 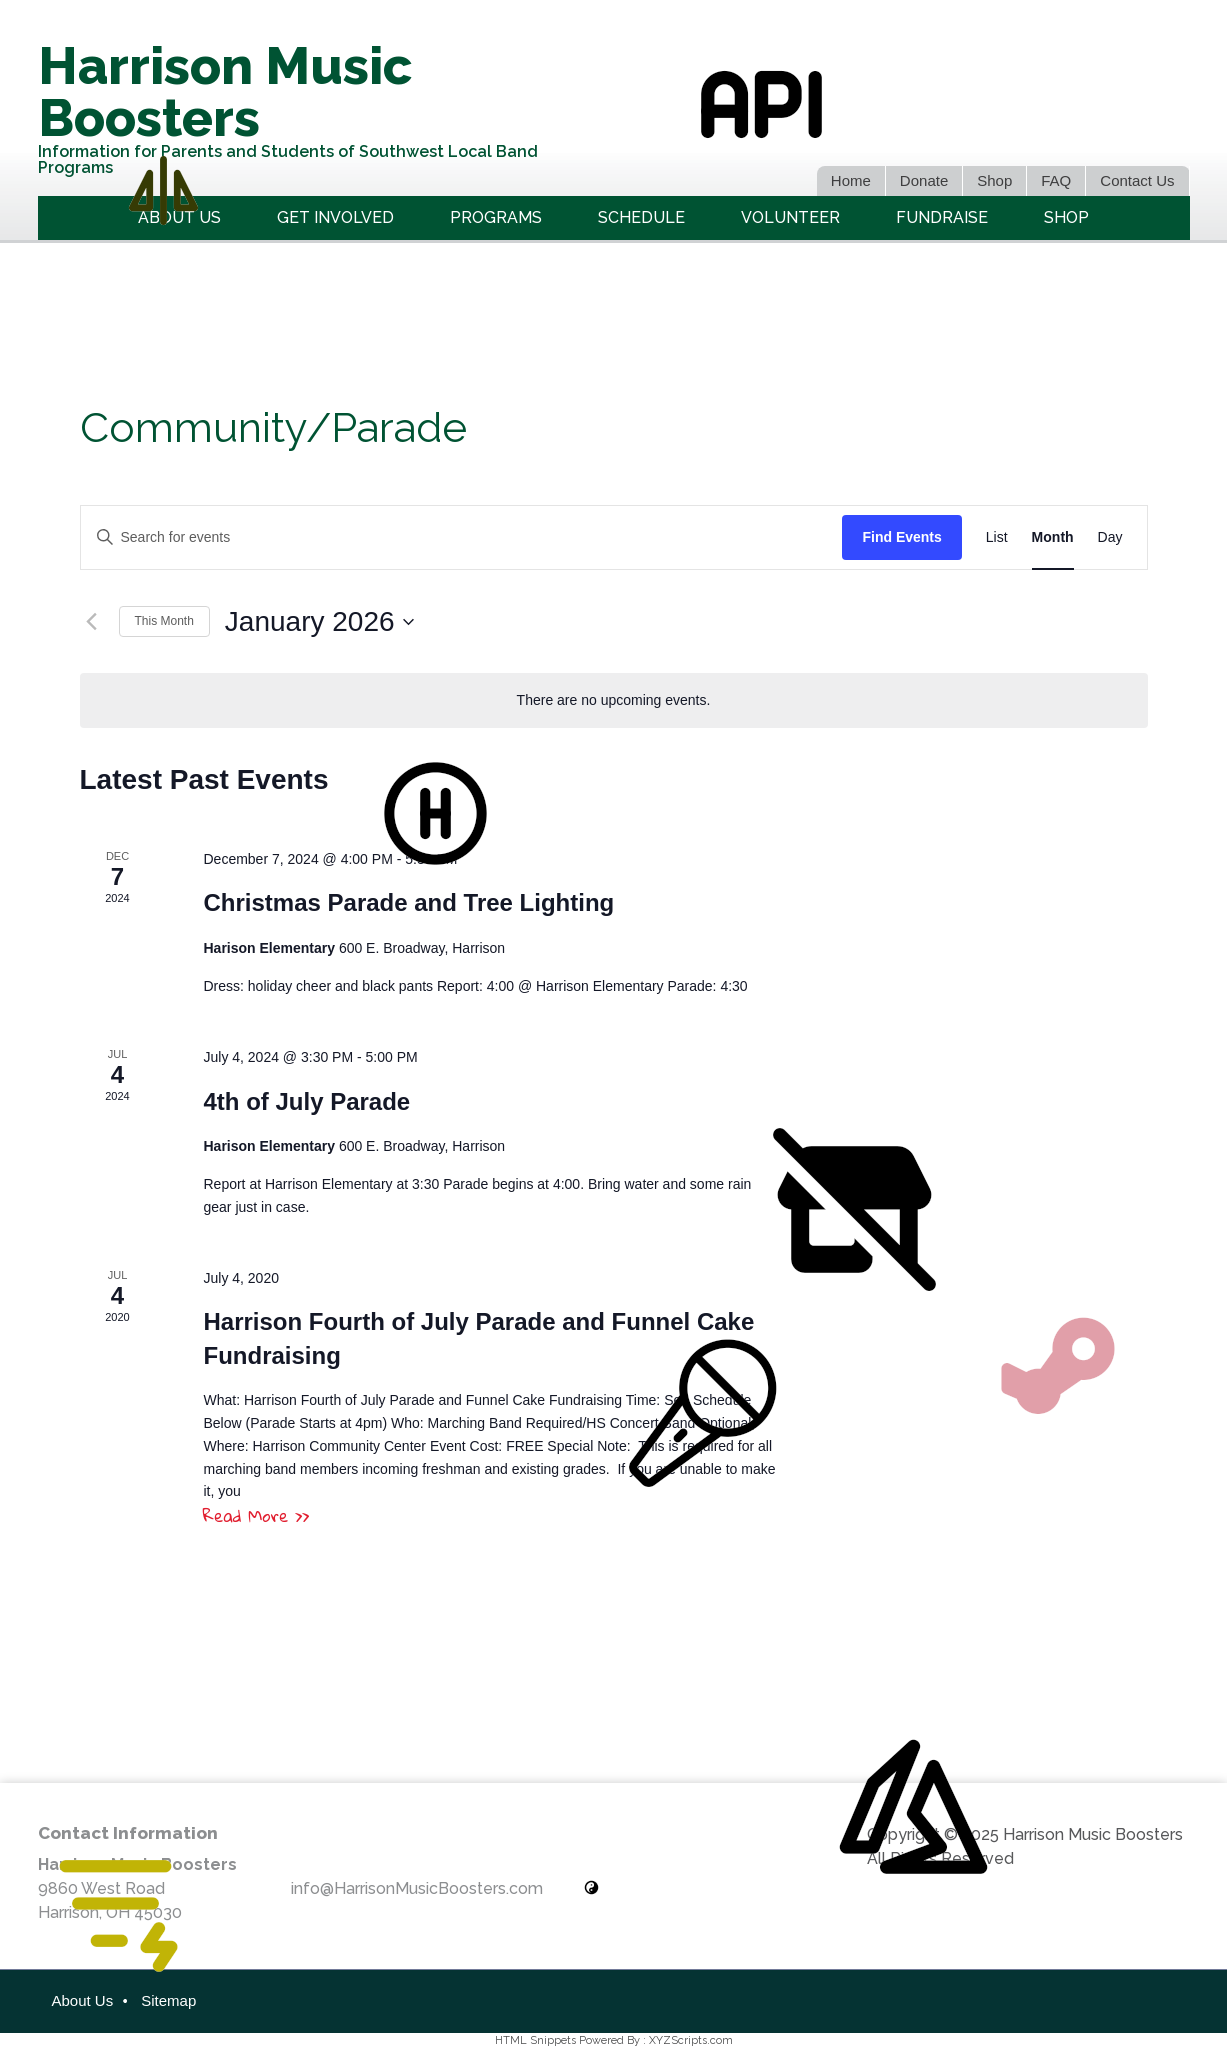 I want to click on access API settings or documentation, so click(x=761, y=104).